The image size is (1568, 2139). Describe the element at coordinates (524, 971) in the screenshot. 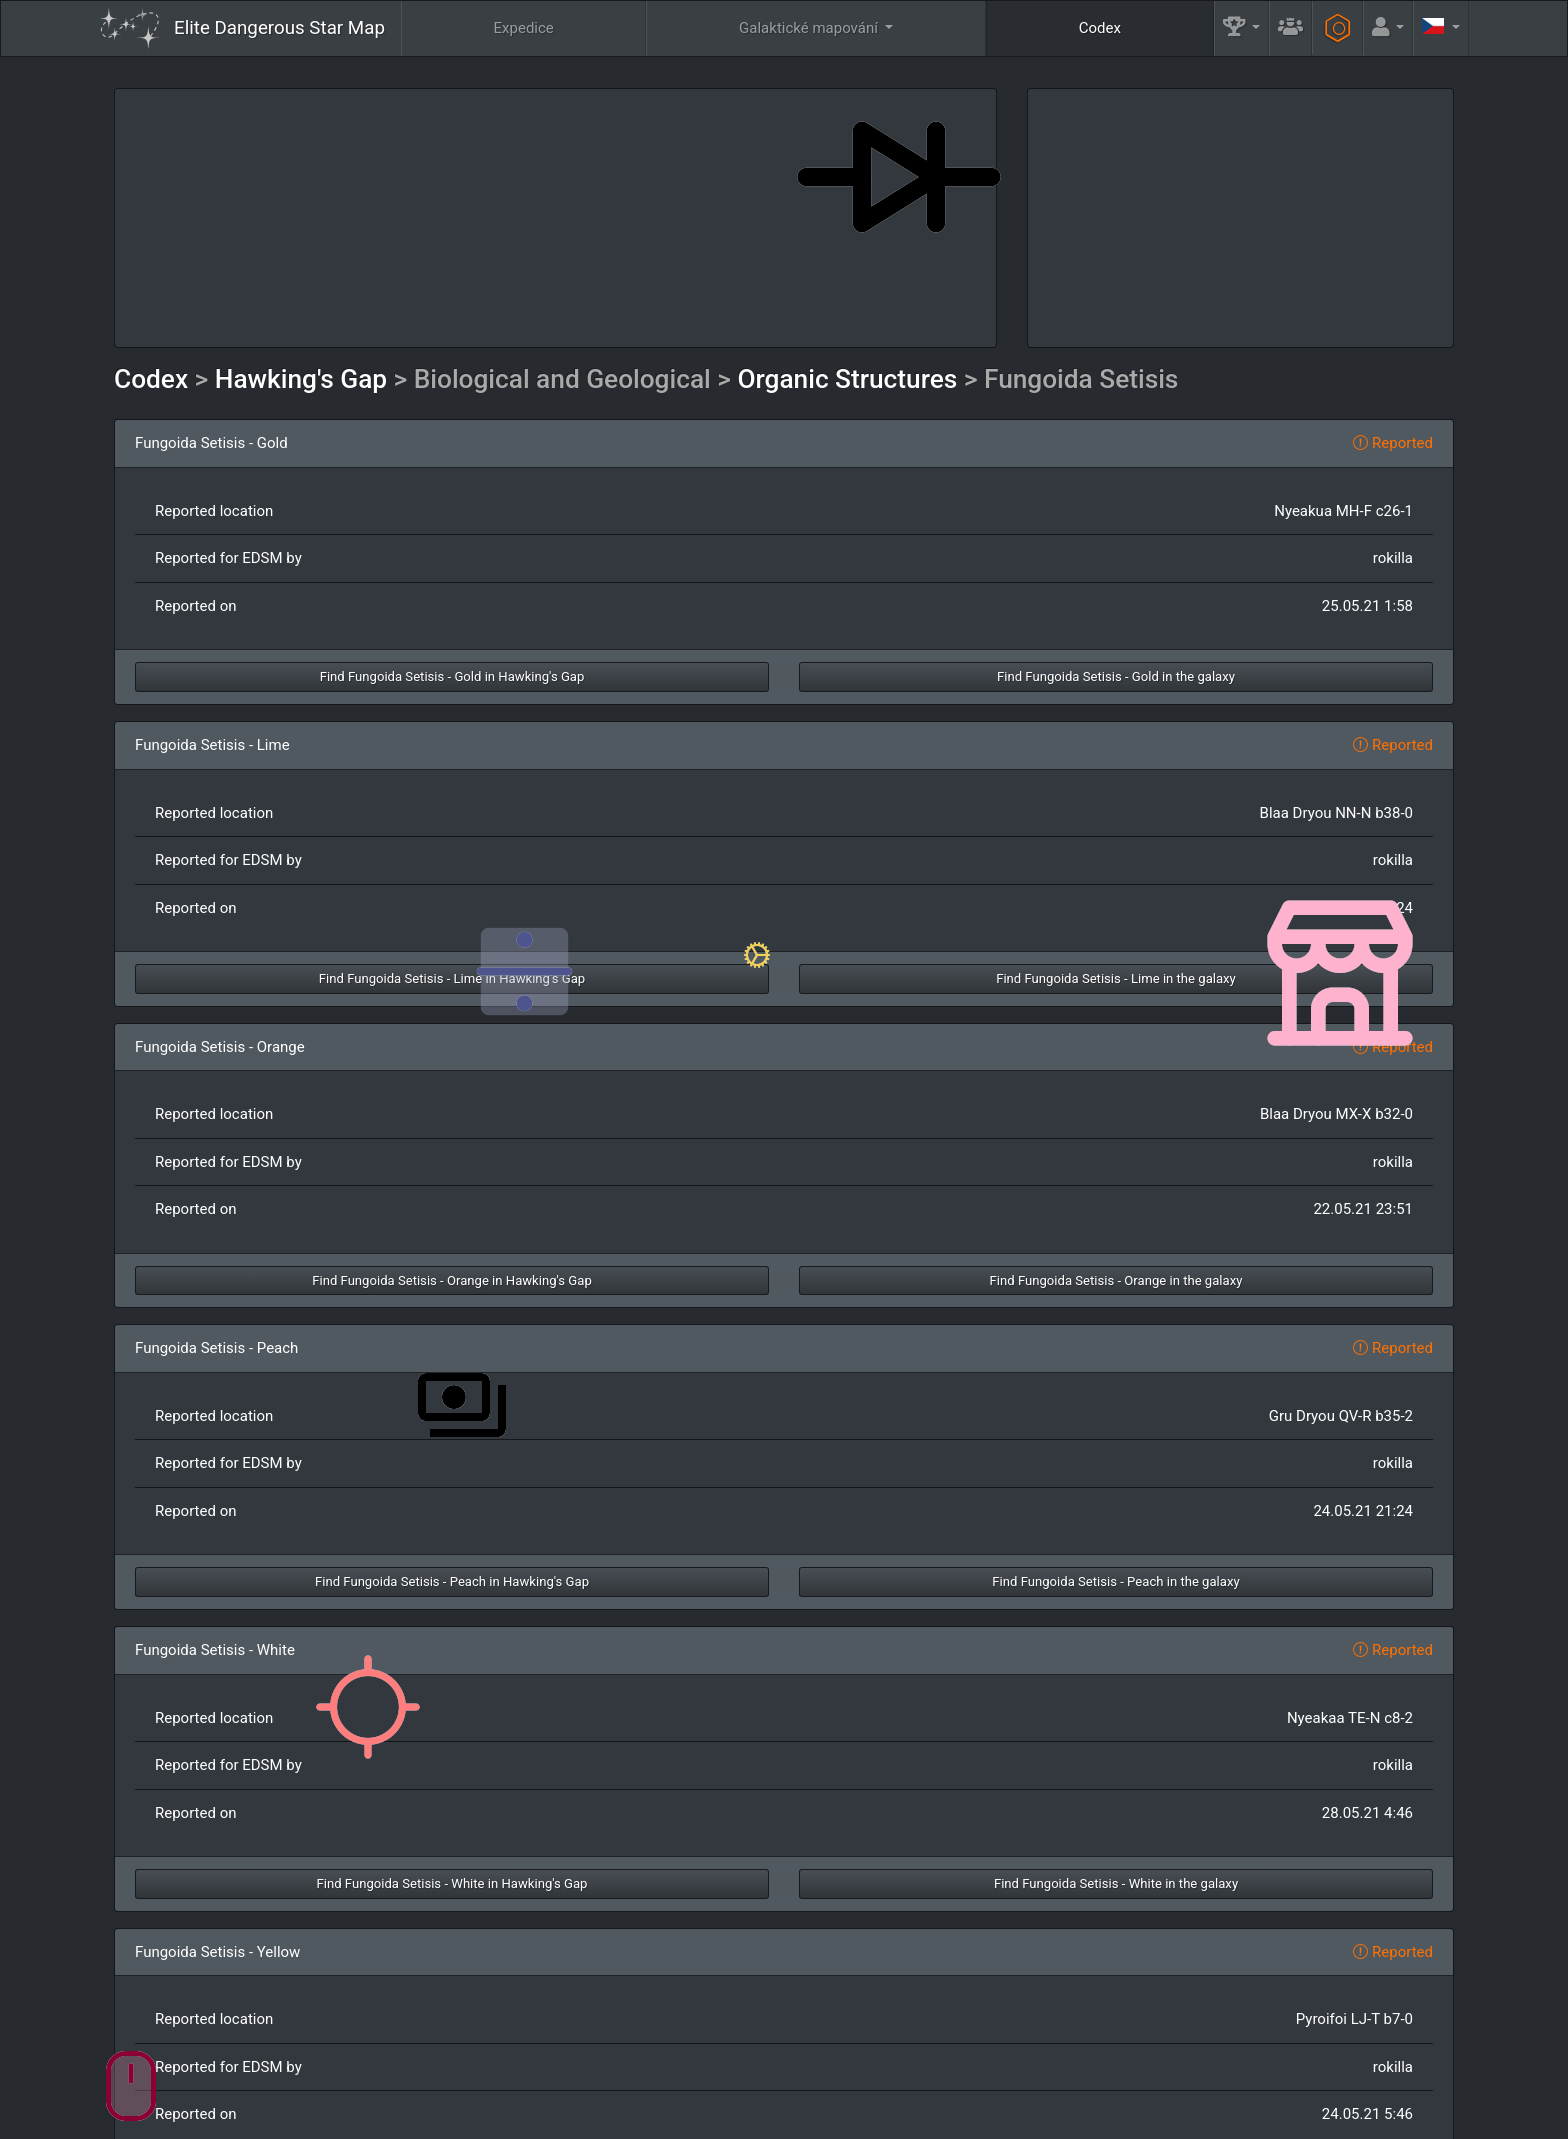

I see `perform division calculation` at that location.